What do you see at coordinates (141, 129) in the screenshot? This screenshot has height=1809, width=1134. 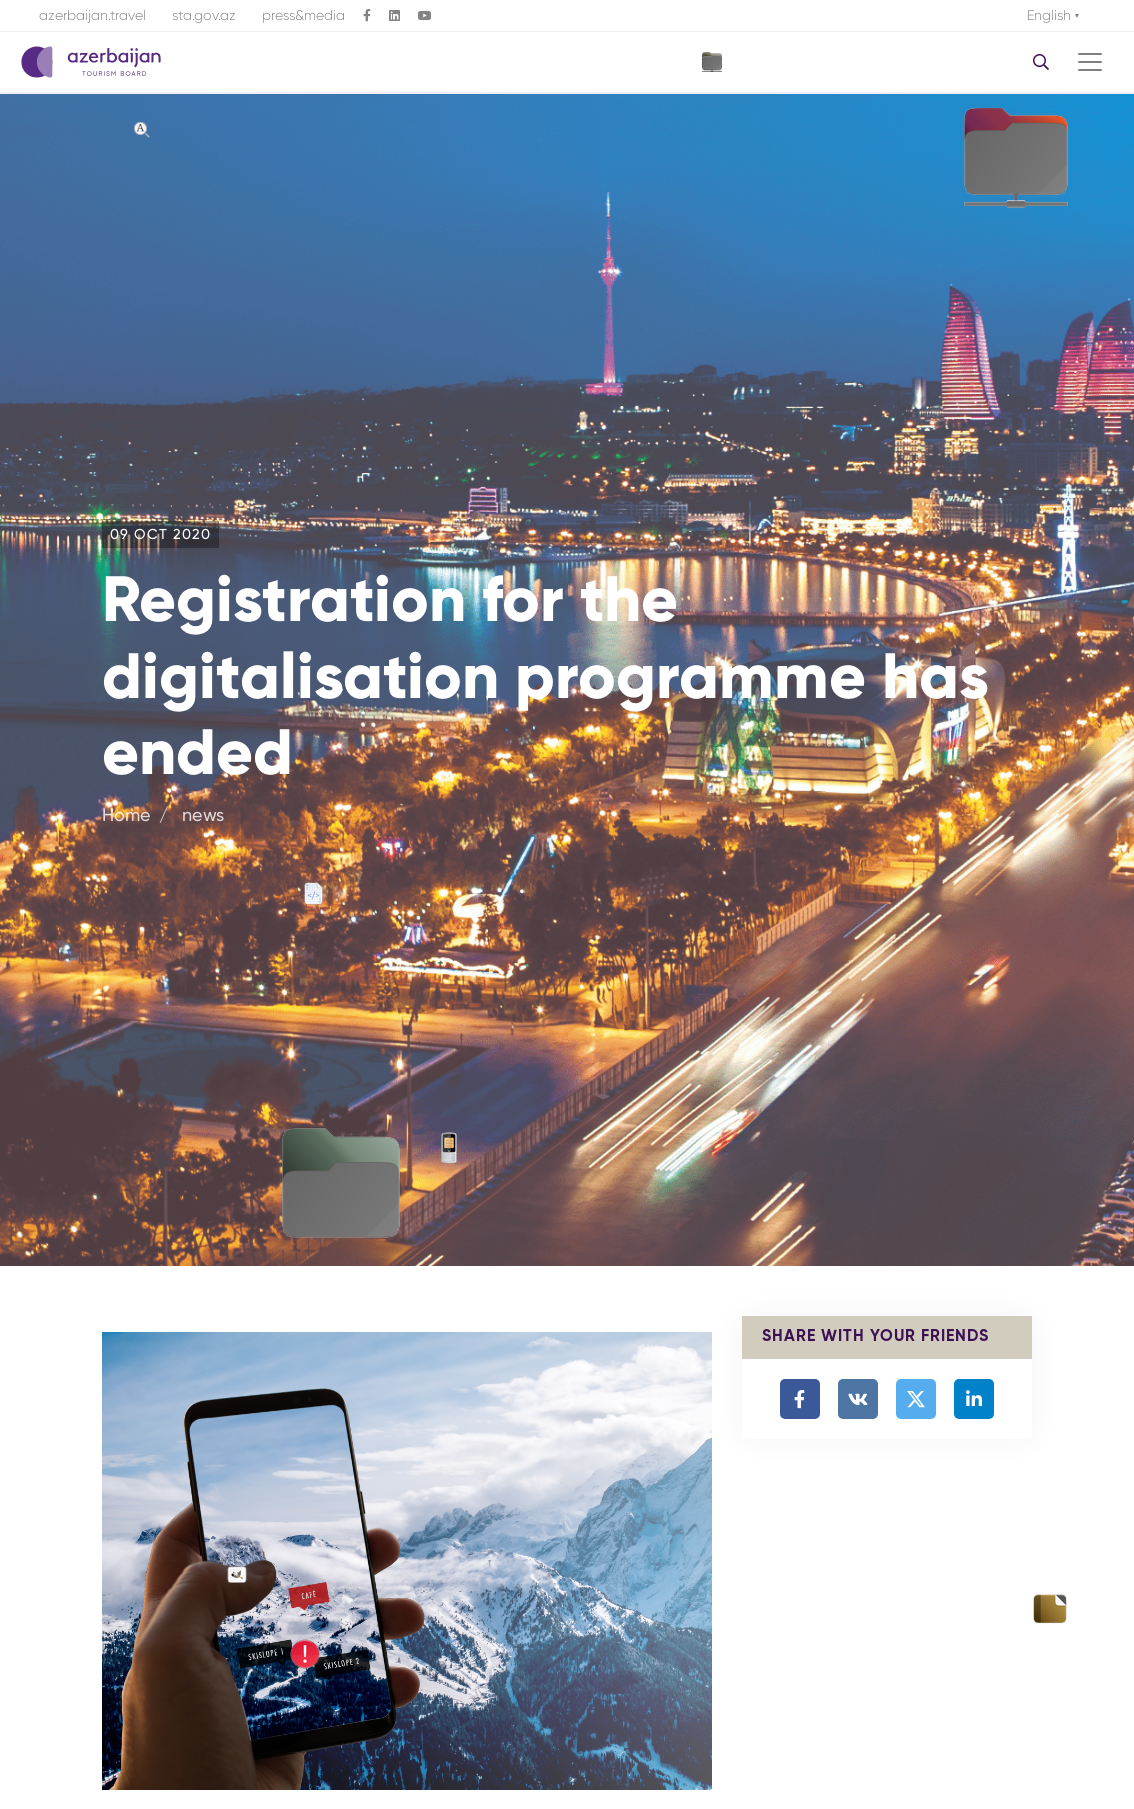 I see `search for files by name or content` at bounding box center [141, 129].